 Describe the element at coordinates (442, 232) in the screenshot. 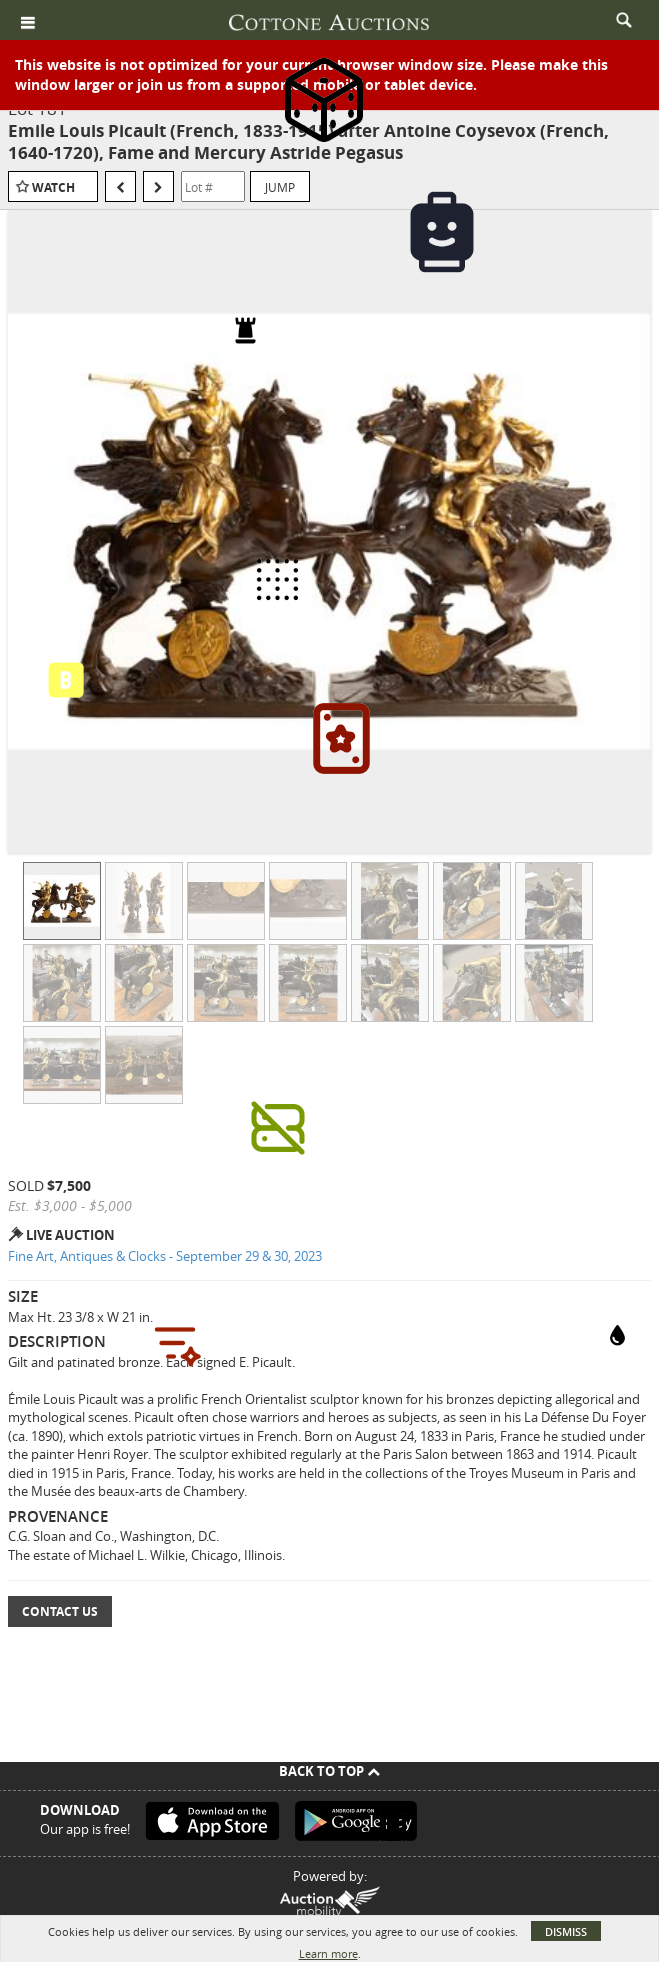

I see `indicates a playful or fun mode` at that location.